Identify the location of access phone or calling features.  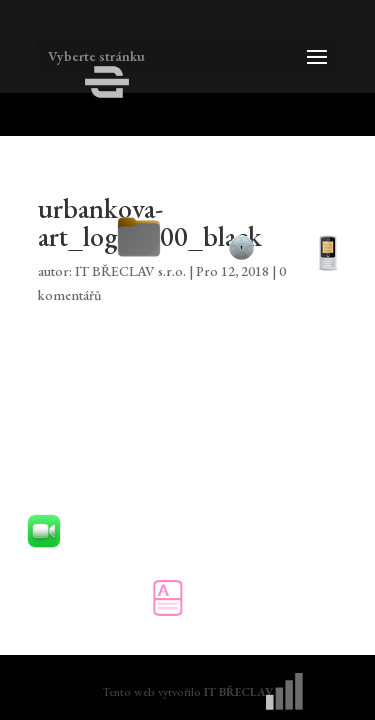
(328, 253).